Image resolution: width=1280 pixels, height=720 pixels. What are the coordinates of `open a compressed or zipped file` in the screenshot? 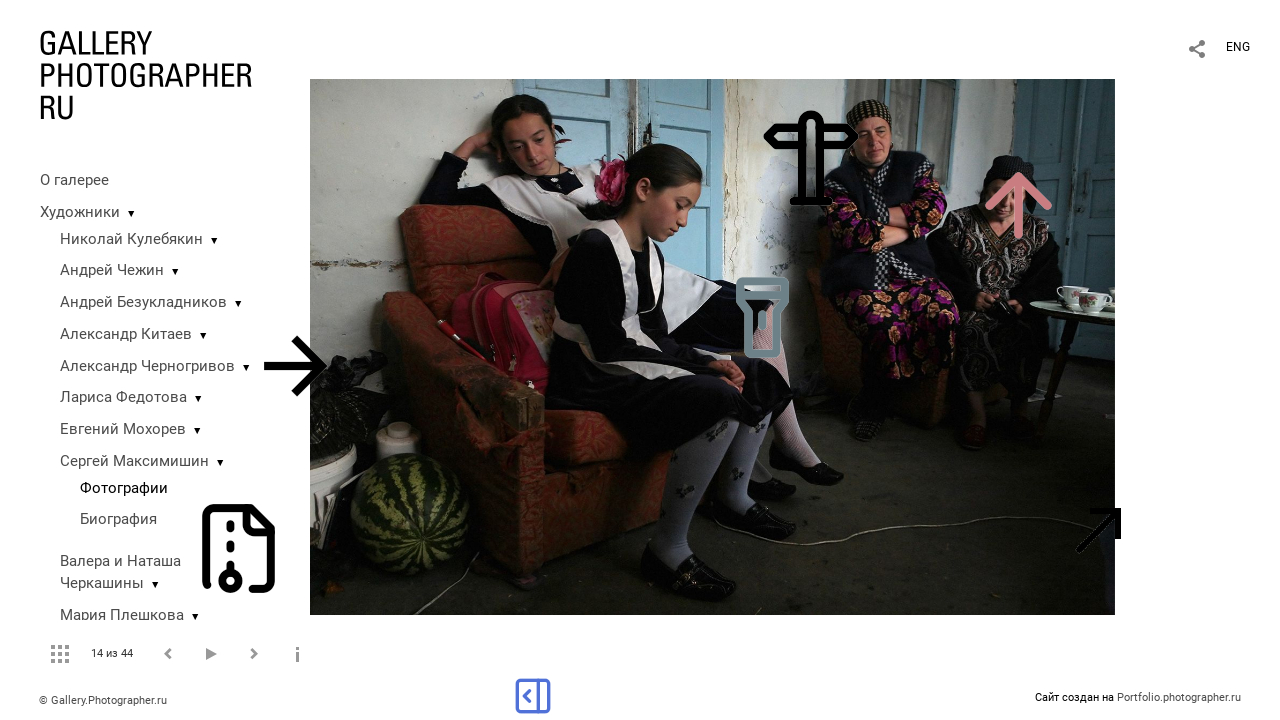 It's located at (238, 548).